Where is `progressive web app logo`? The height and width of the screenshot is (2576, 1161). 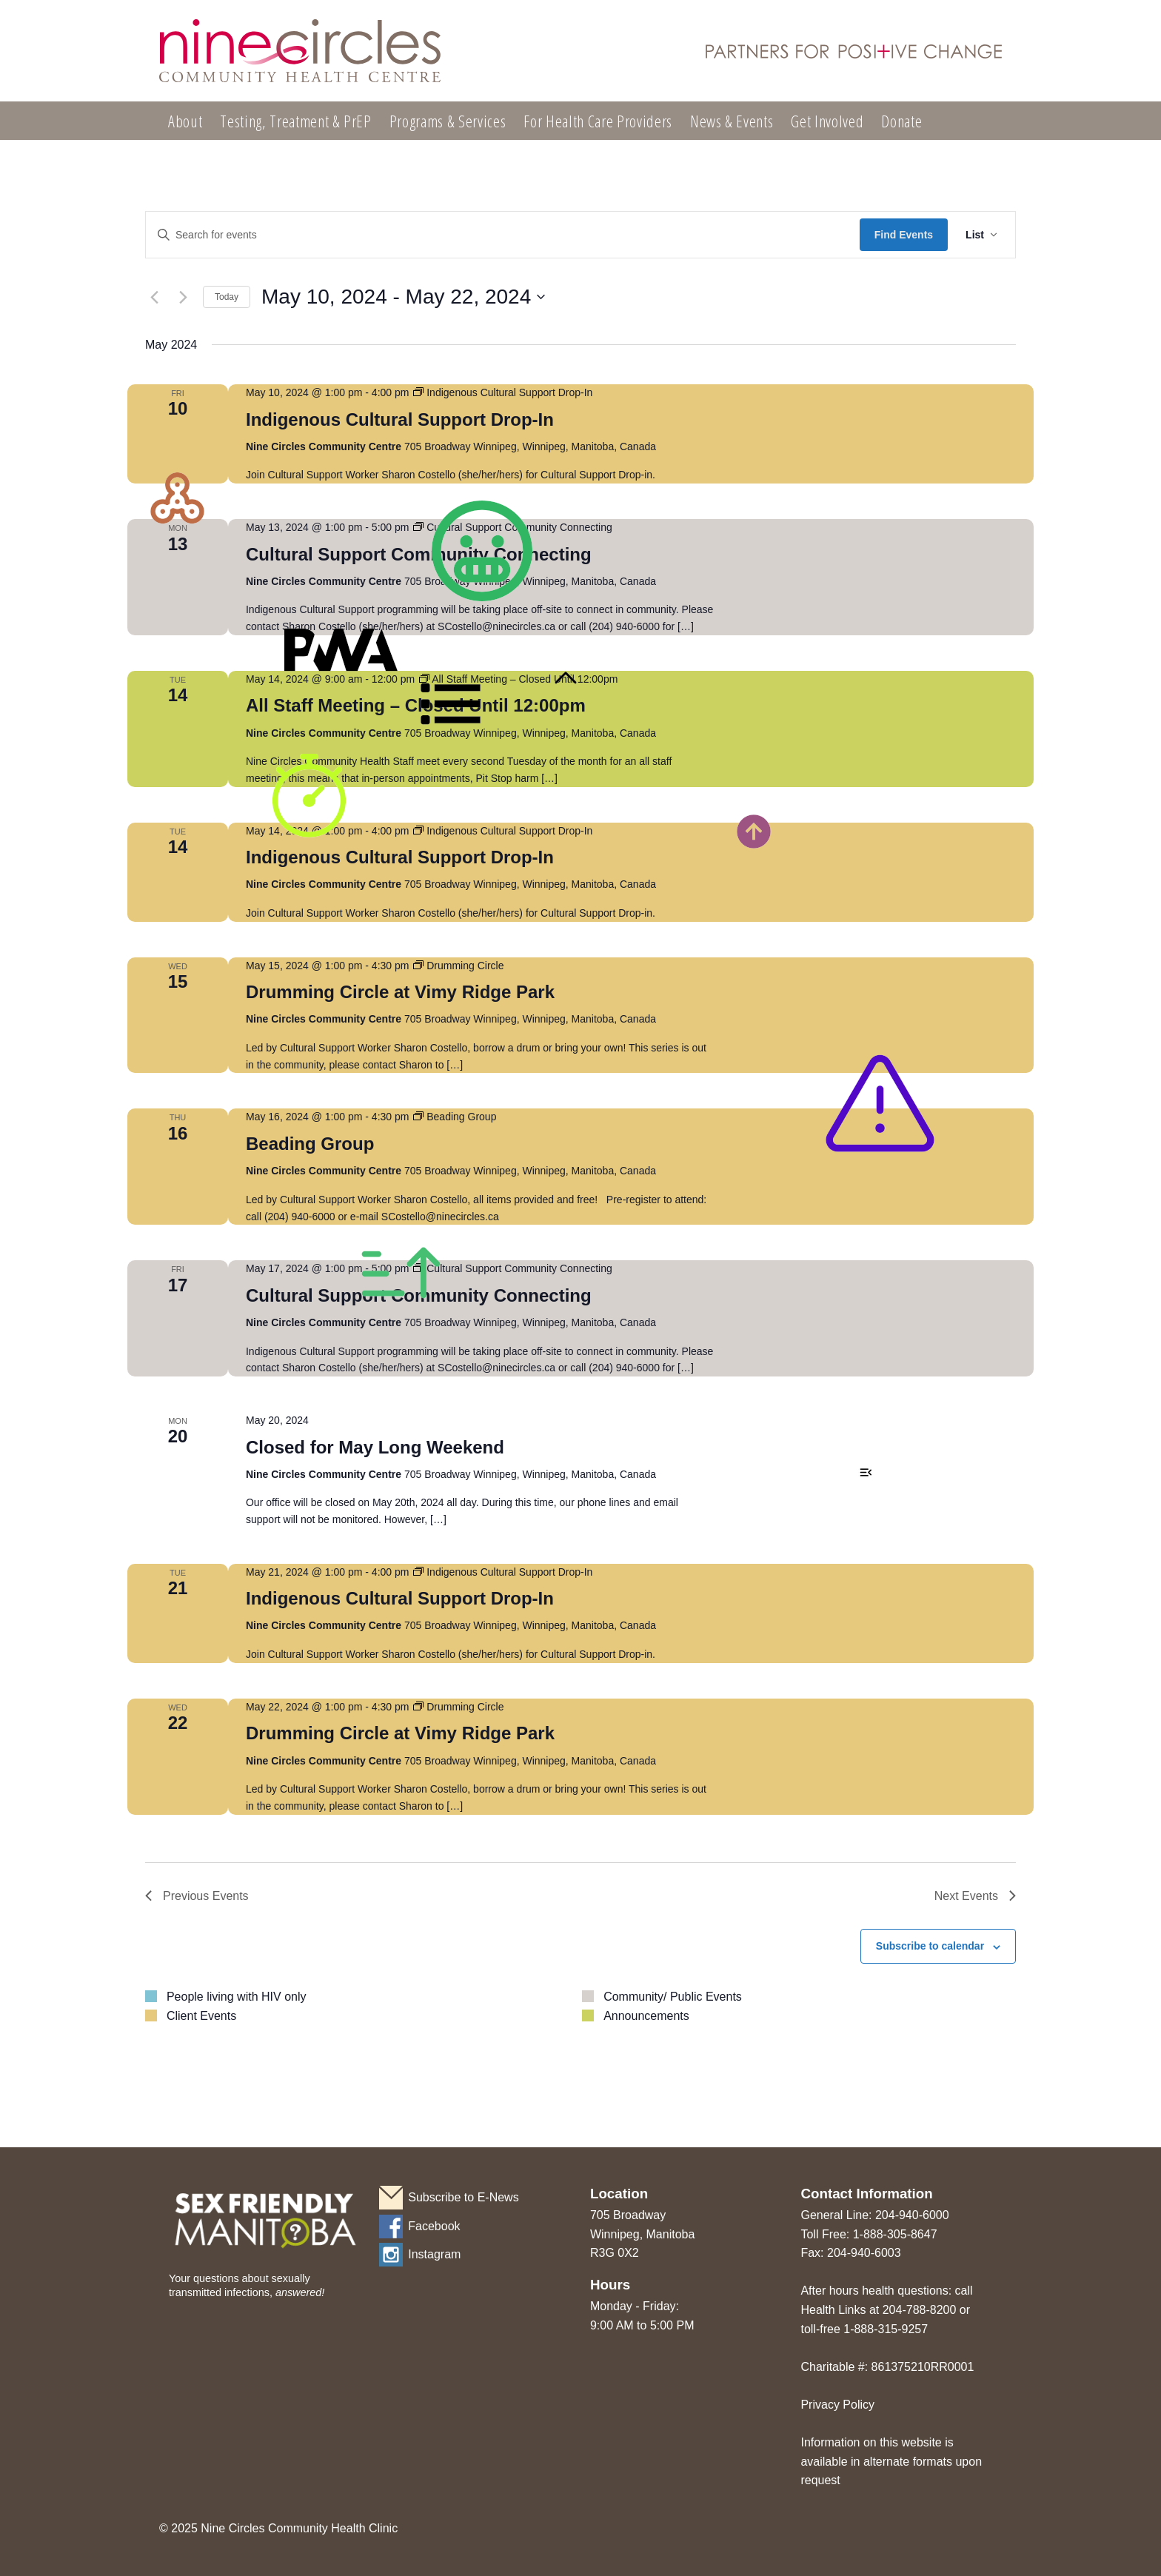 progressive web app logo is located at coordinates (341, 649).